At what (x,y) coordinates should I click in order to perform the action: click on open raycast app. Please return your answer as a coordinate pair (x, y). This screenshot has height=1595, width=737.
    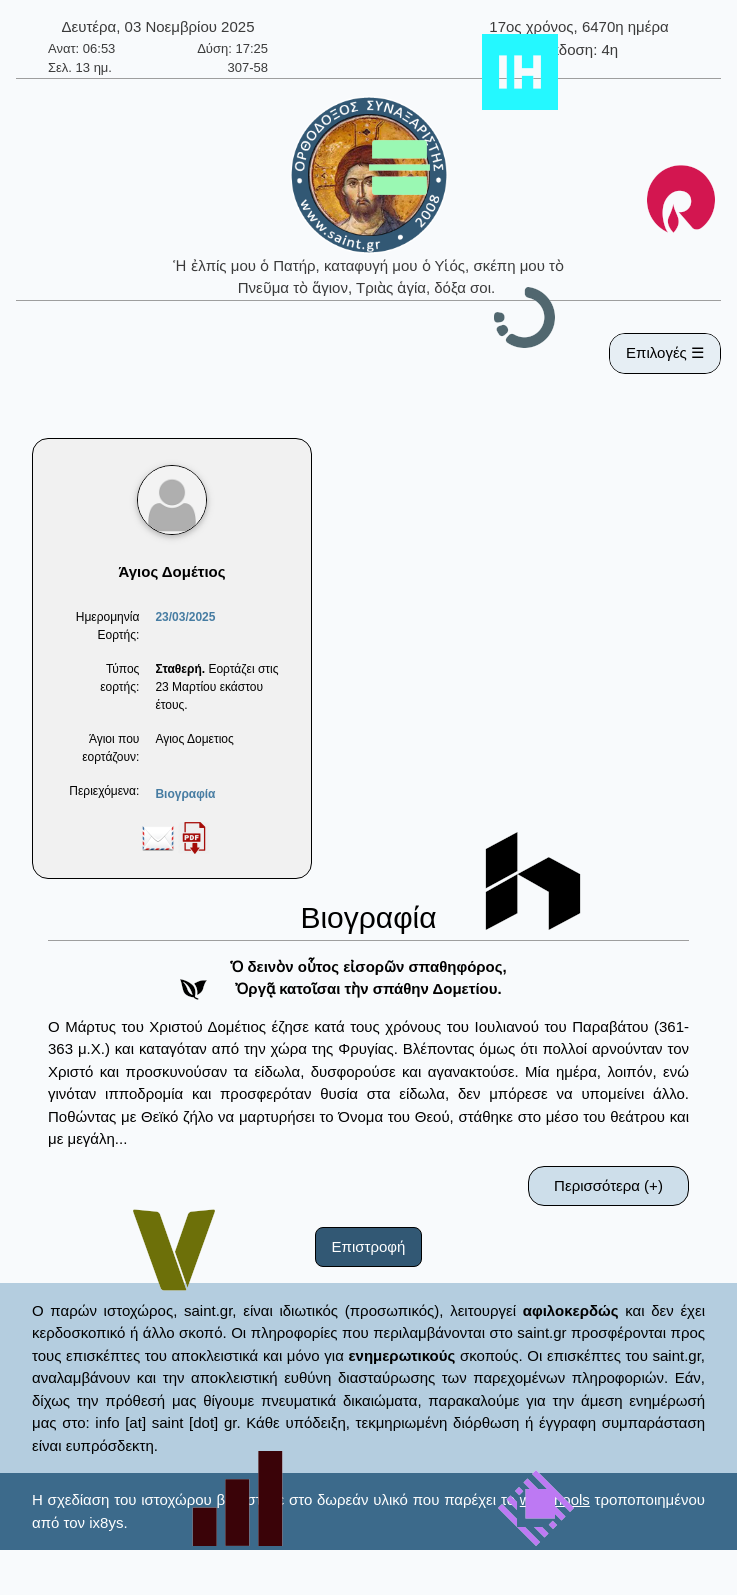
    Looking at the image, I should click on (536, 1508).